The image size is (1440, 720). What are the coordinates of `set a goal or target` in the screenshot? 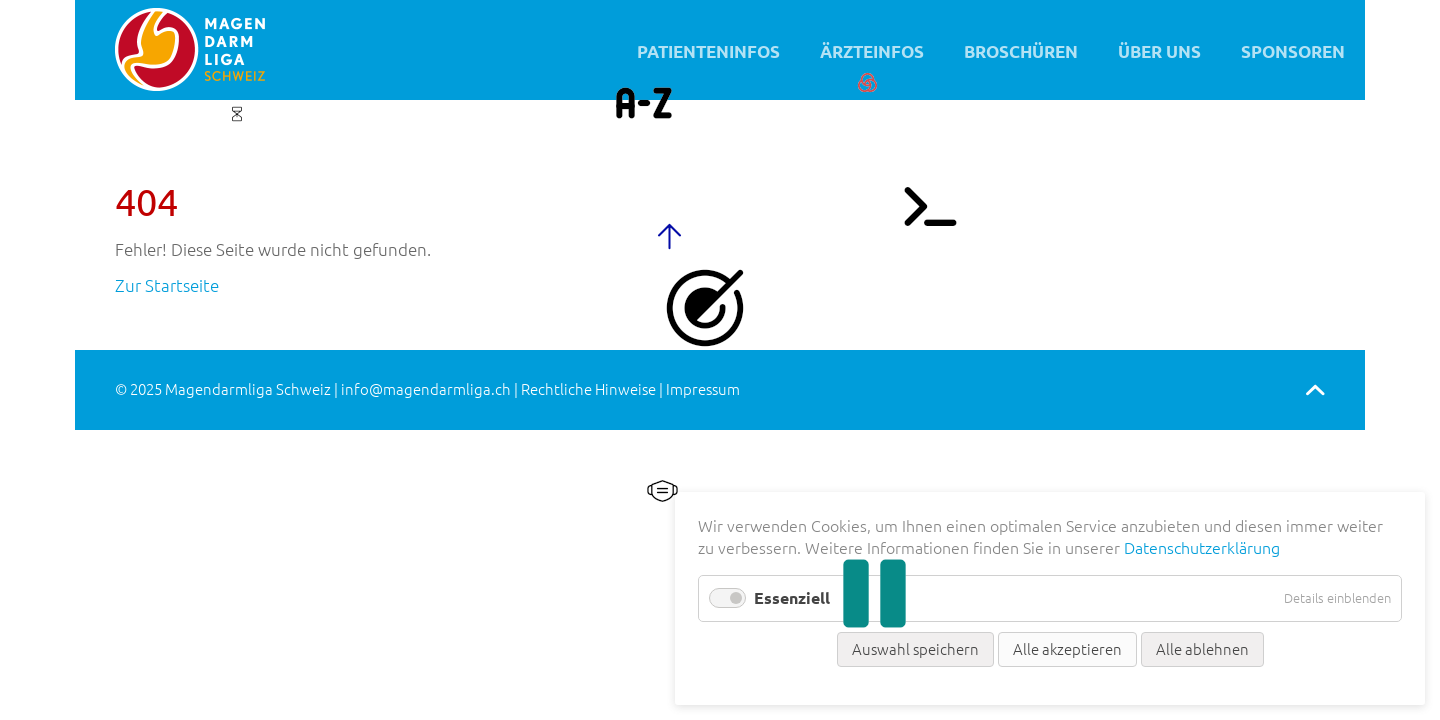 It's located at (705, 308).